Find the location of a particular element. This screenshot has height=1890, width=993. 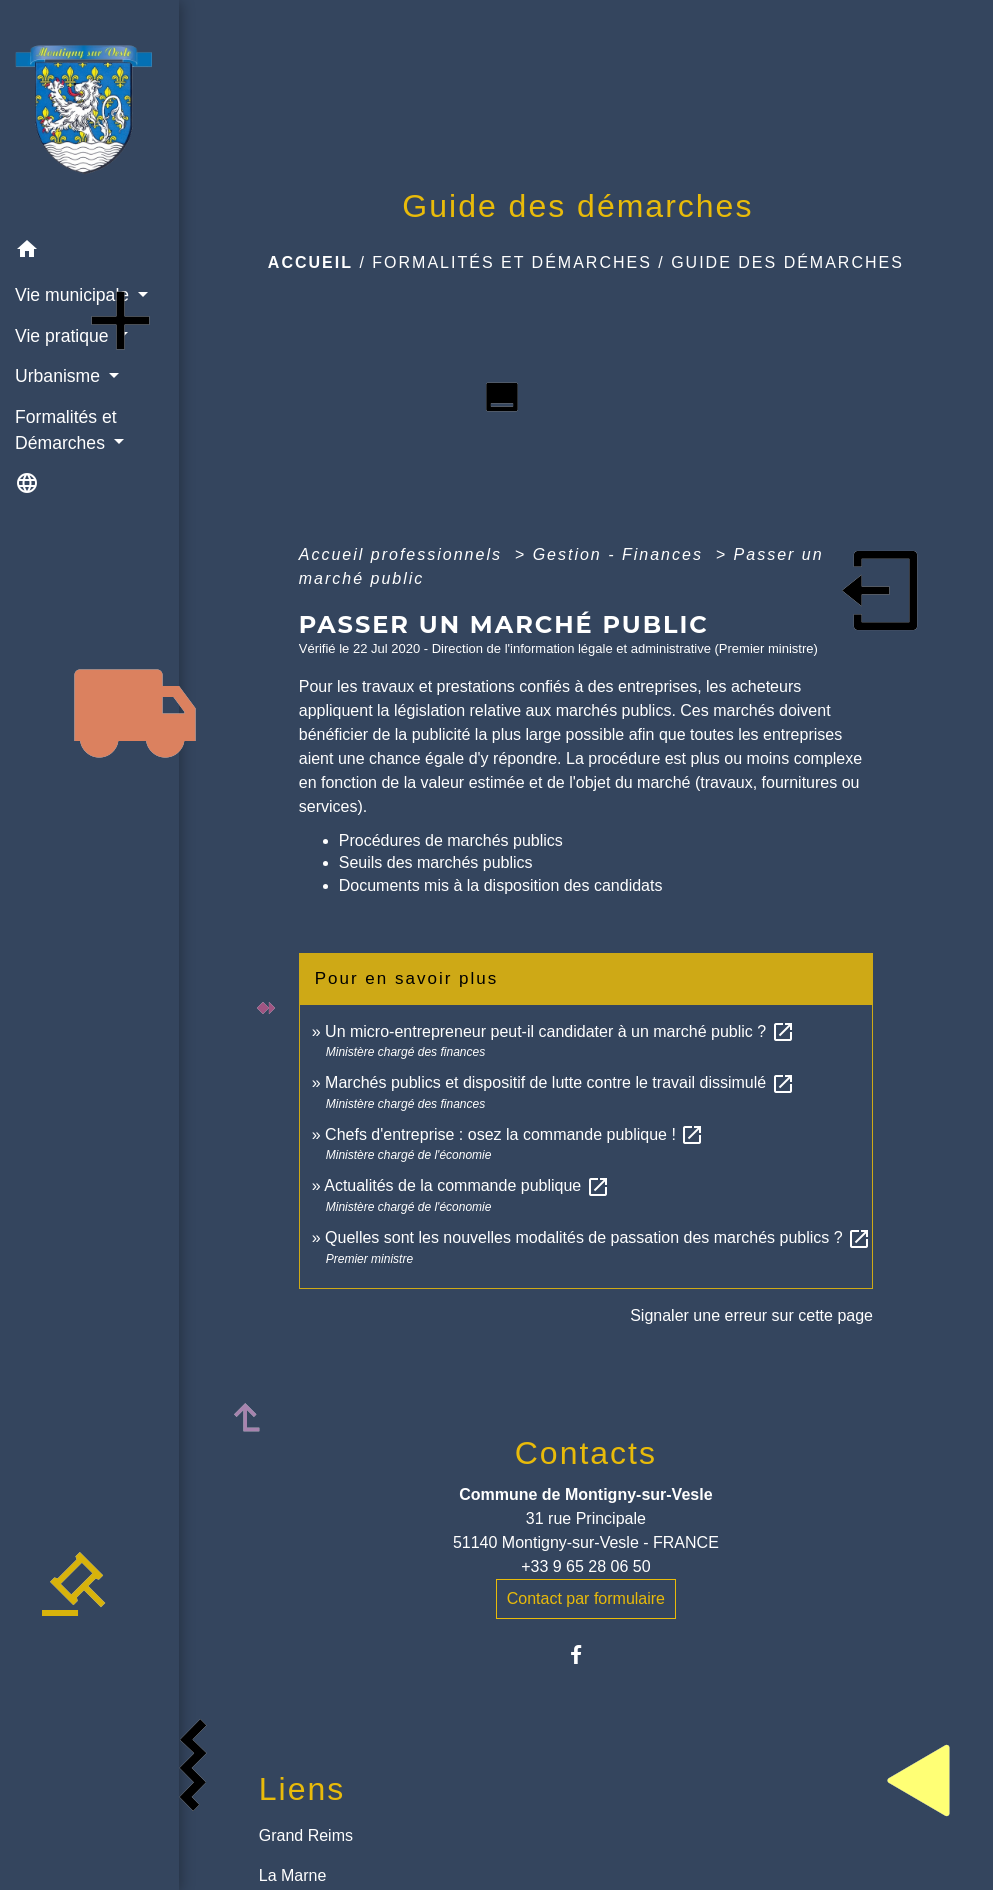

place a bid on an item is located at coordinates (72, 1586).